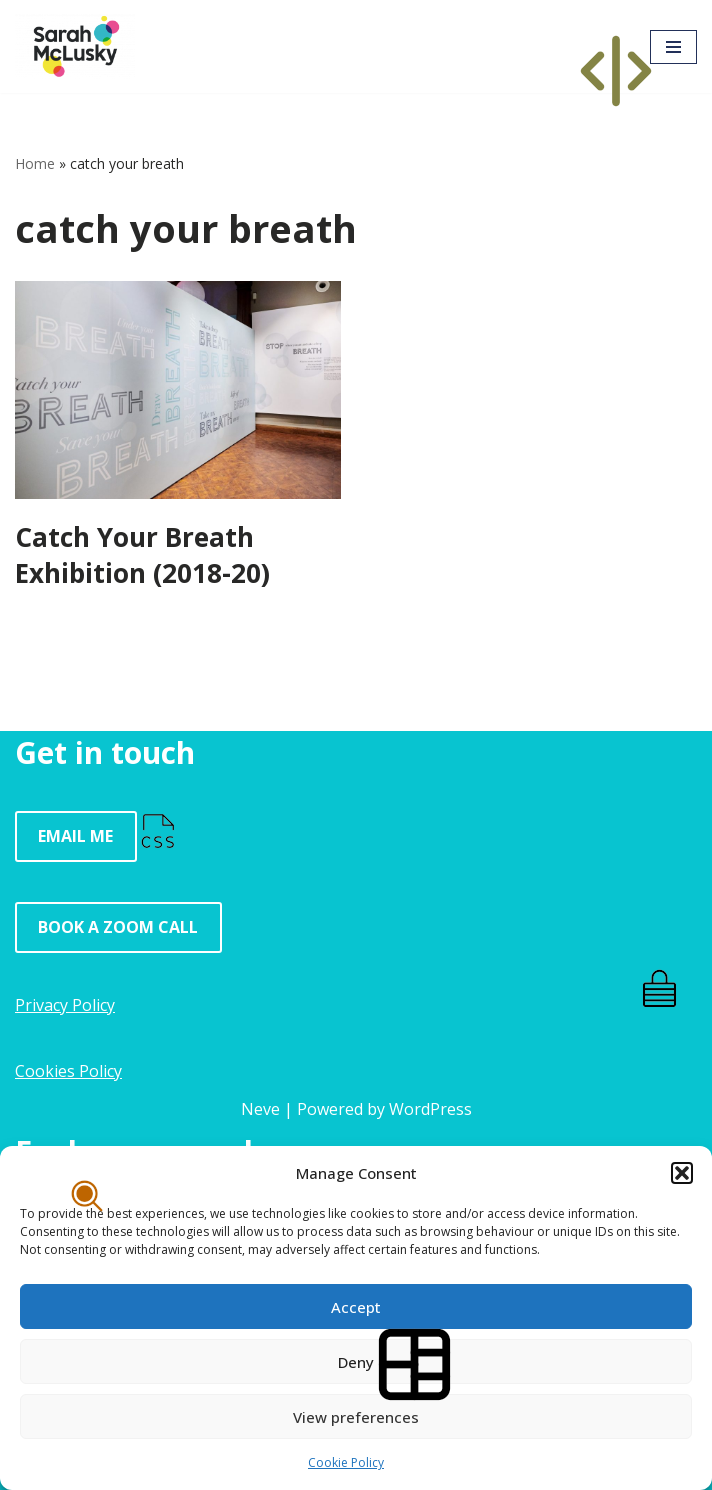 The width and height of the screenshot is (712, 1490). I want to click on search for content or items, so click(87, 1196).